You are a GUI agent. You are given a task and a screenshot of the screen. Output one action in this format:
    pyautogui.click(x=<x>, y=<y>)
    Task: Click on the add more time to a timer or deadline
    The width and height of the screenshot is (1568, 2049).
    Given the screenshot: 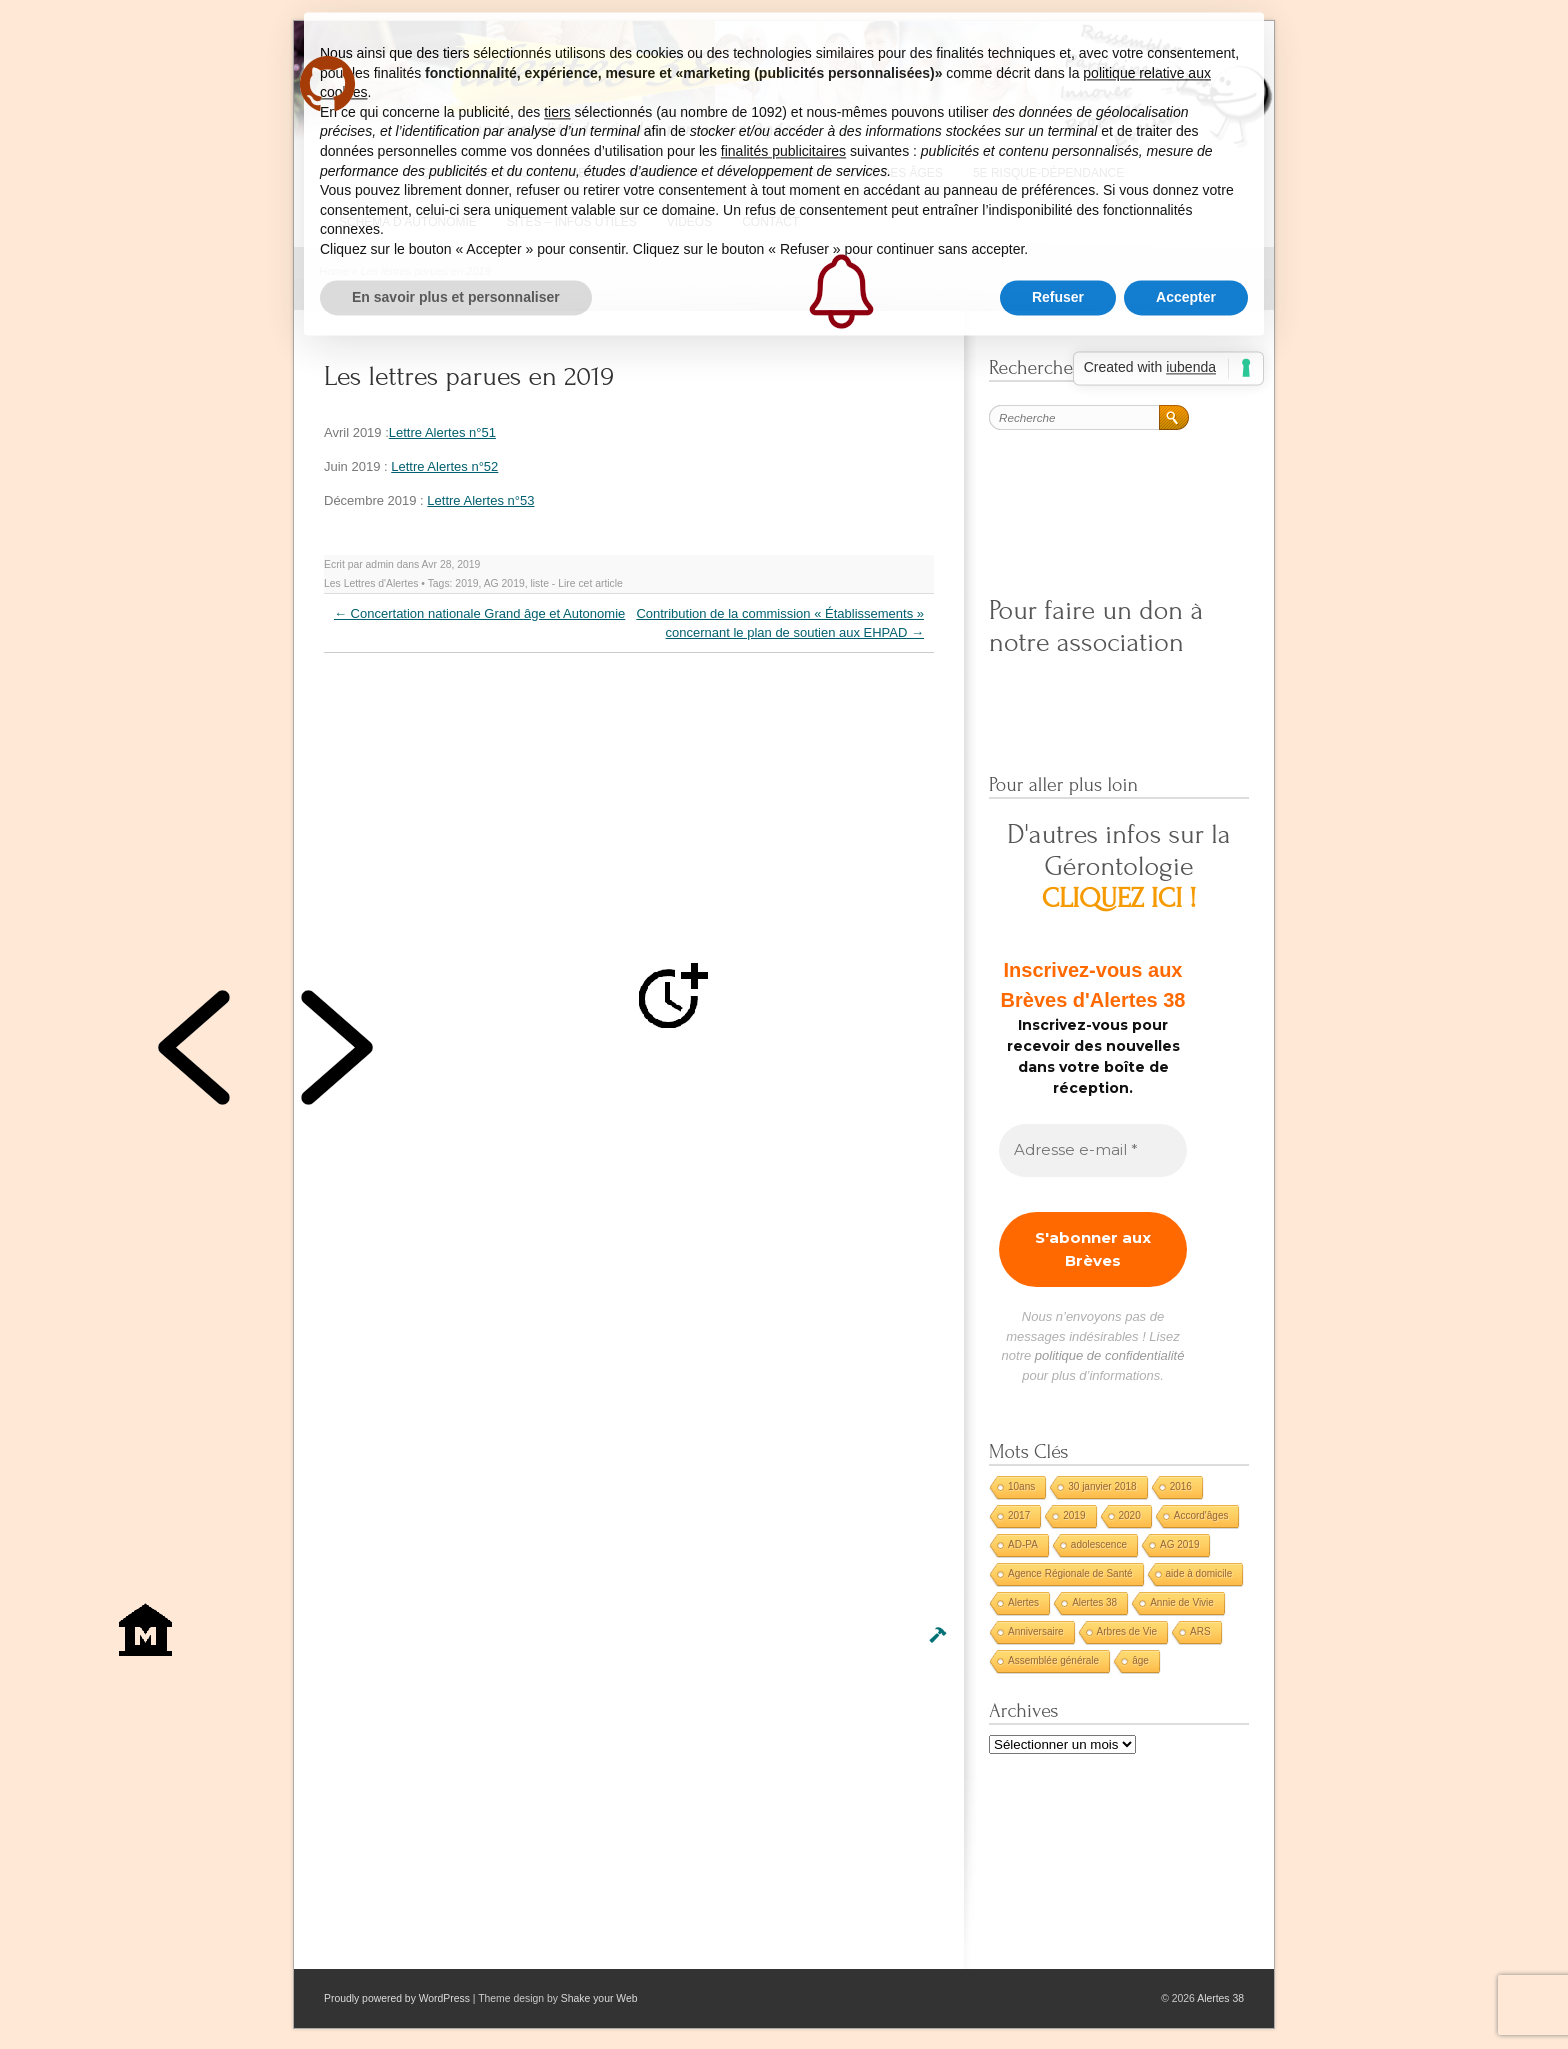 What is the action you would take?
    pyautogui.click(x=671, y=995)
    